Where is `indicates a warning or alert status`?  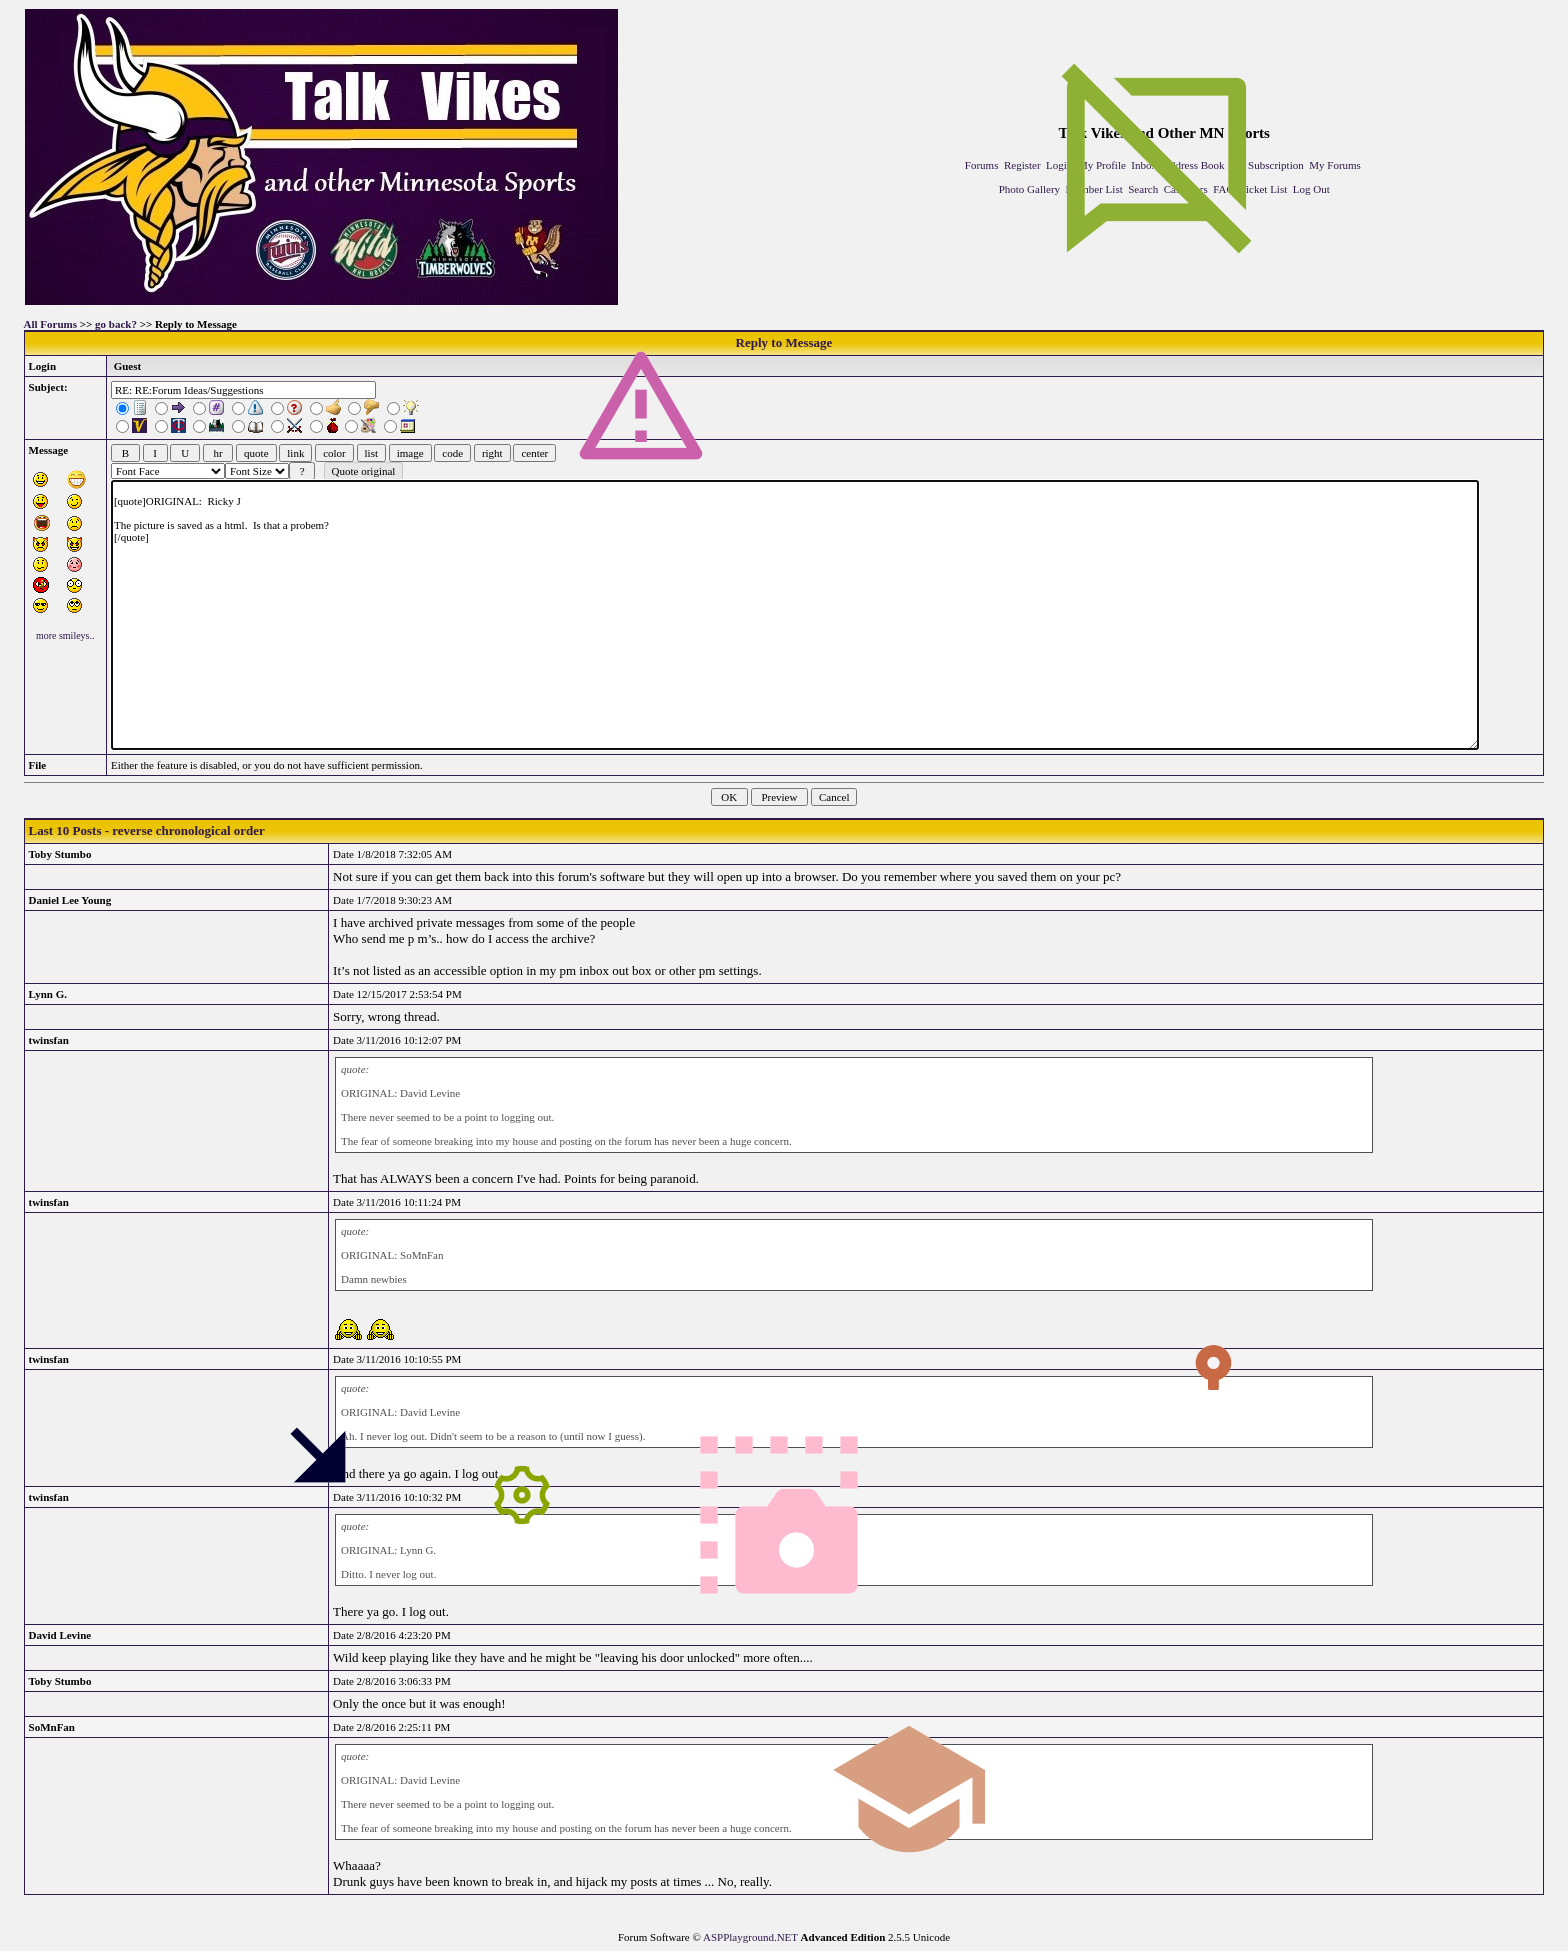
indicates a warning or alert status is located at coordinates (641, 407).